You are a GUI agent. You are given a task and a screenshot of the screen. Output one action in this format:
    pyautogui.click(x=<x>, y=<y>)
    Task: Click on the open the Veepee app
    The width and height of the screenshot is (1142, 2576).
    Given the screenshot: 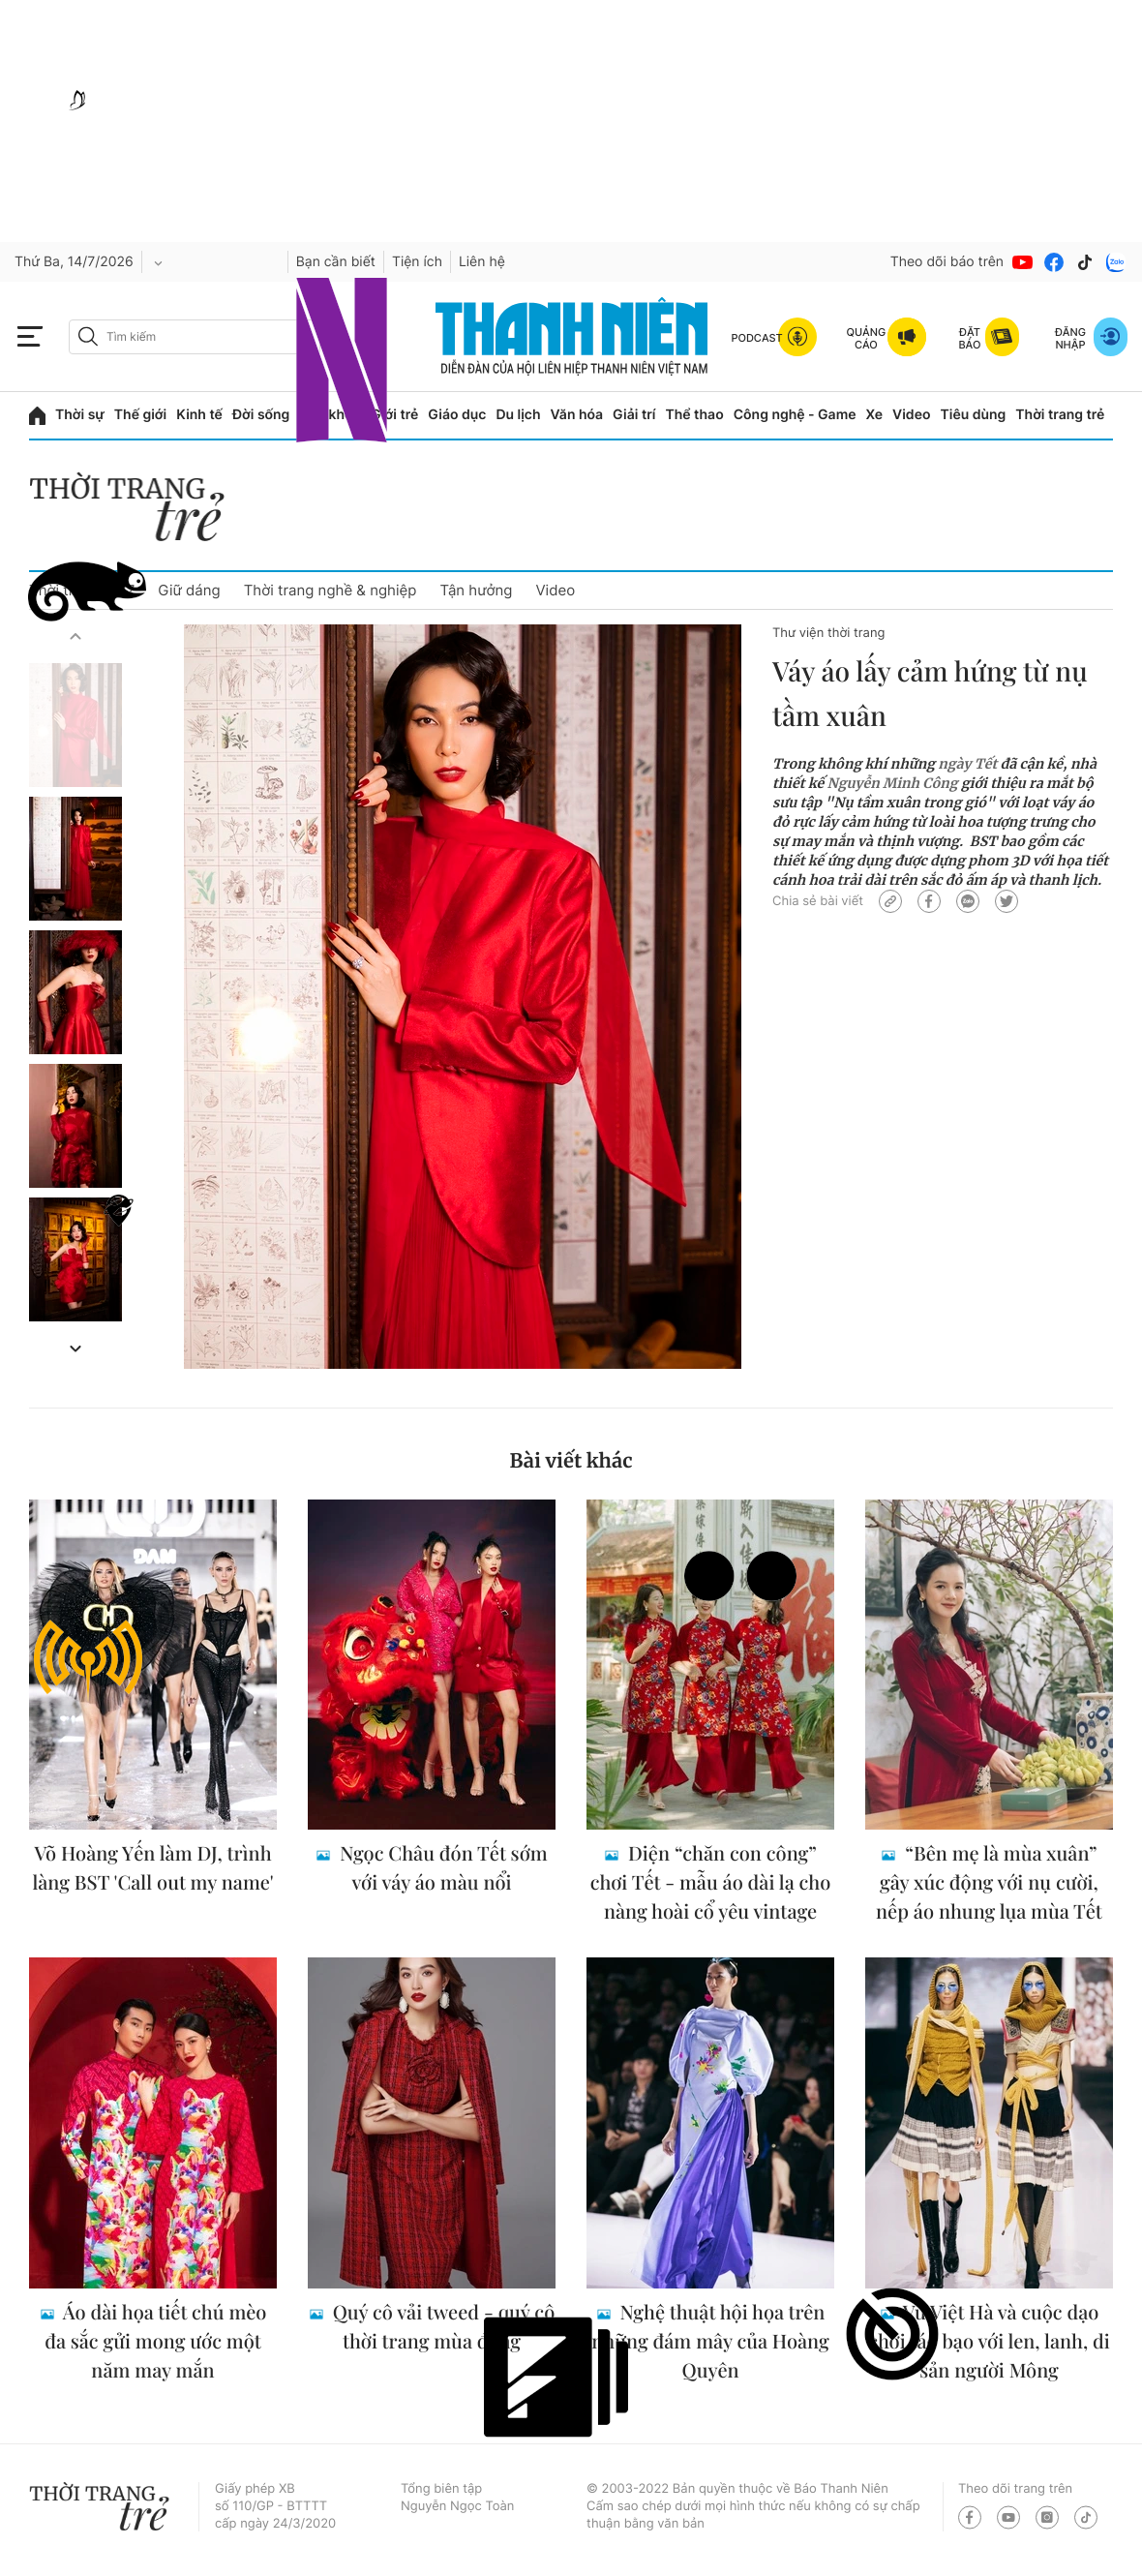 What is the action you would take?
    pyautogui.click(x=76, y=100)
    